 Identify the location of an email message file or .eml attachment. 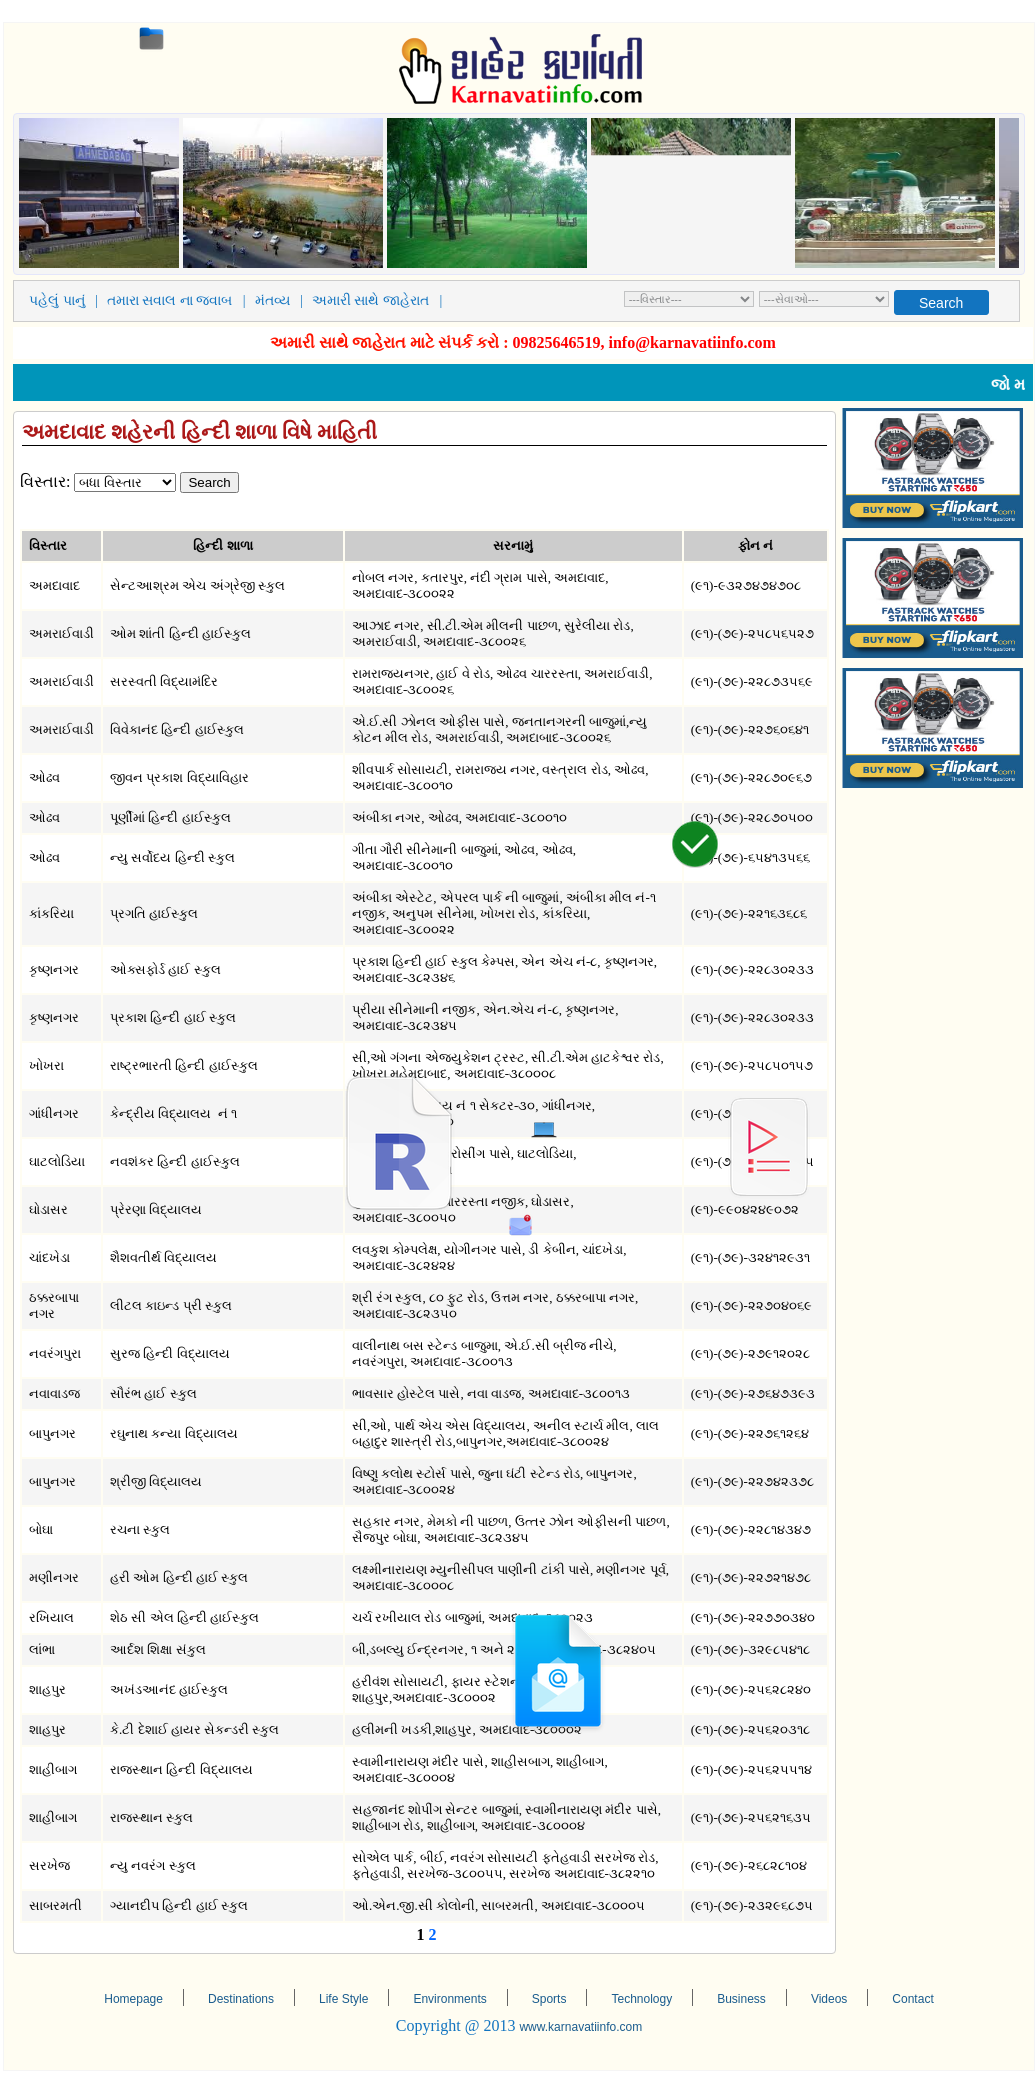
(558, 1673).